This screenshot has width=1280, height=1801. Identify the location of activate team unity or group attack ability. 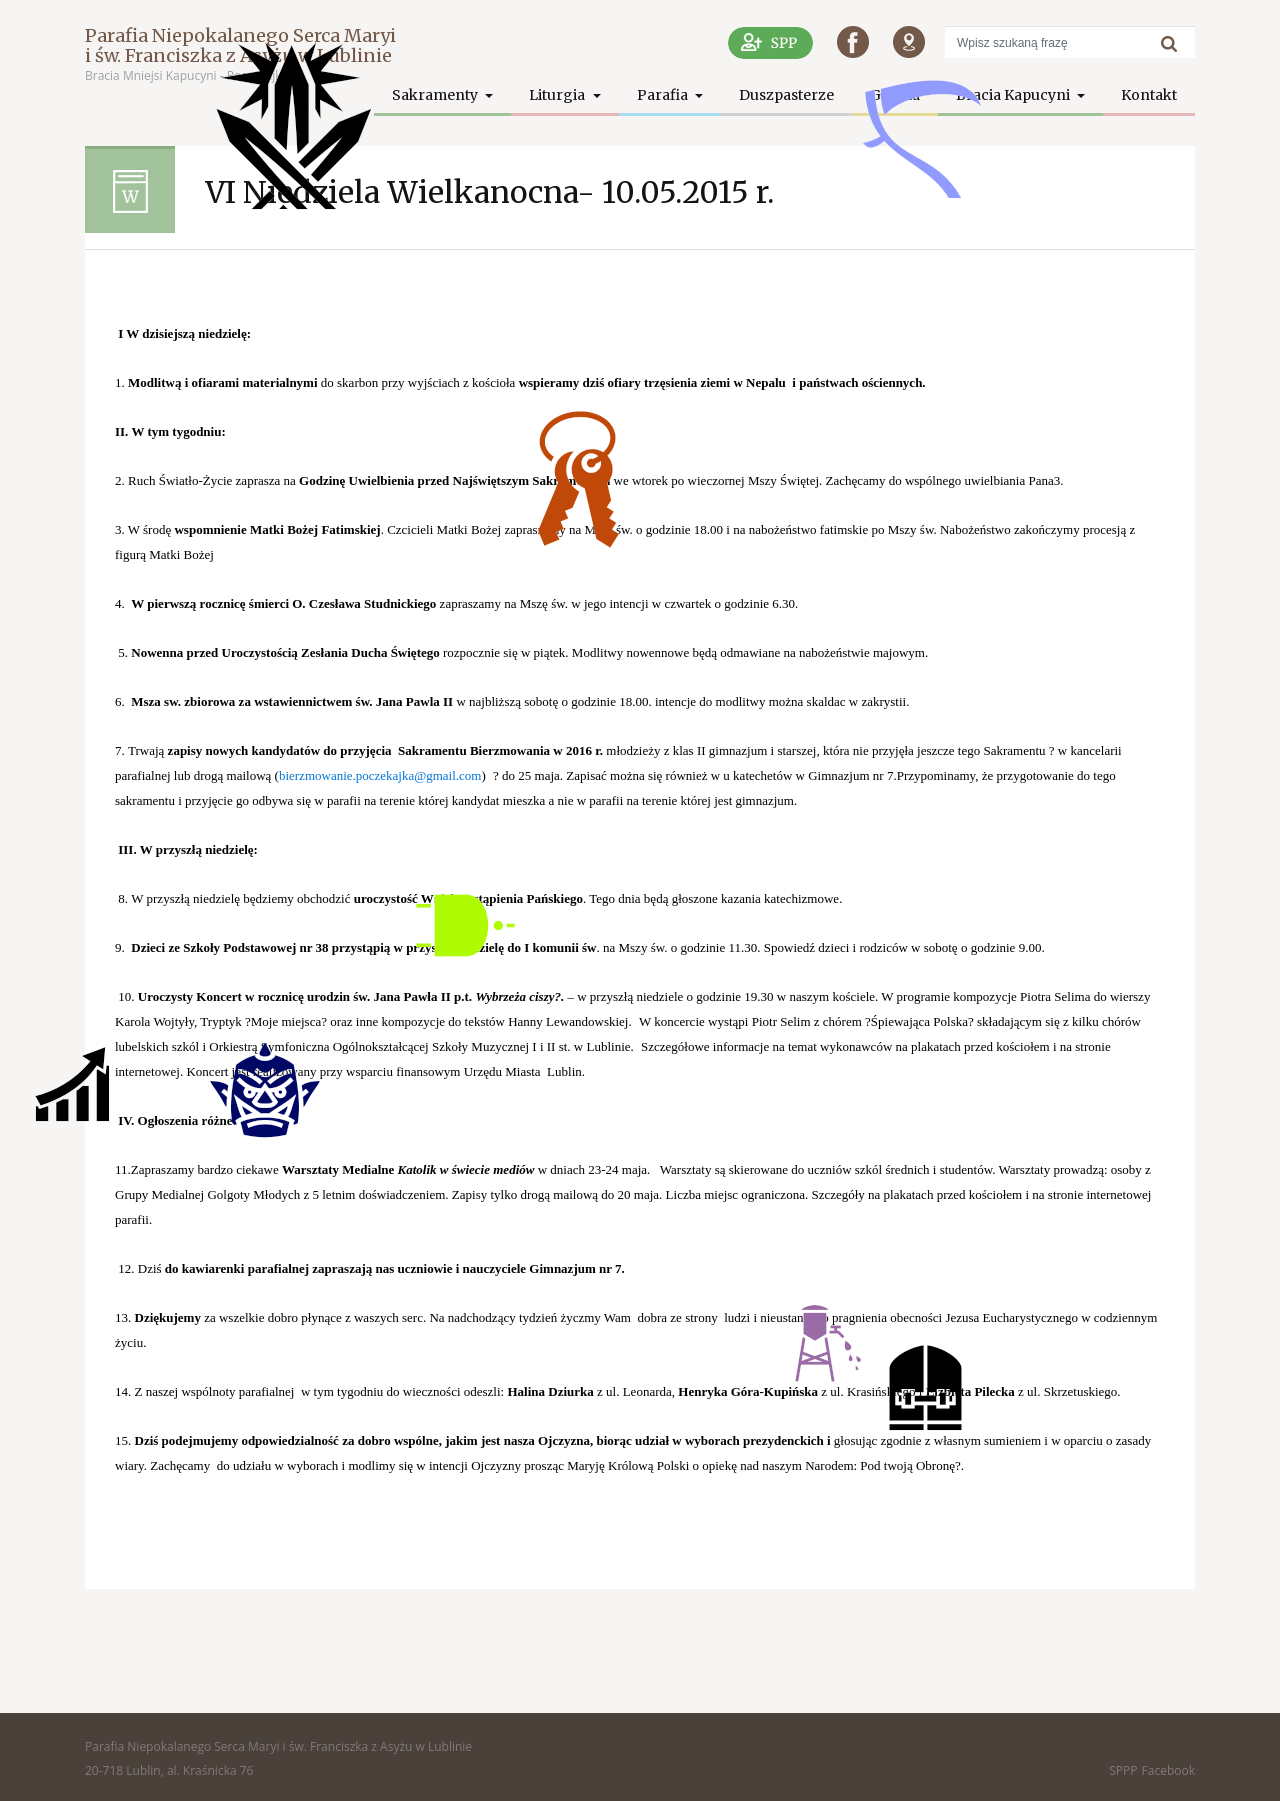
(294, 126).